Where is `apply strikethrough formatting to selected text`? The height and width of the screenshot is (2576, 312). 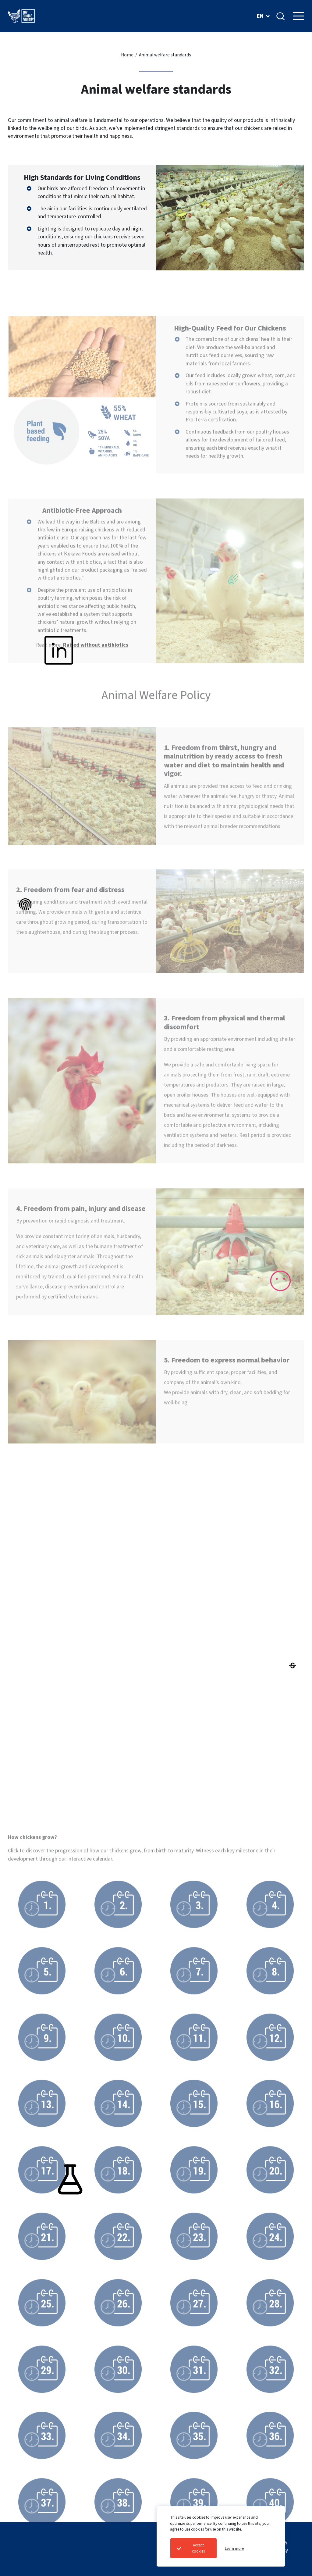
apply strikethrough formatting to selected text is located at coordinates (292, 1666).